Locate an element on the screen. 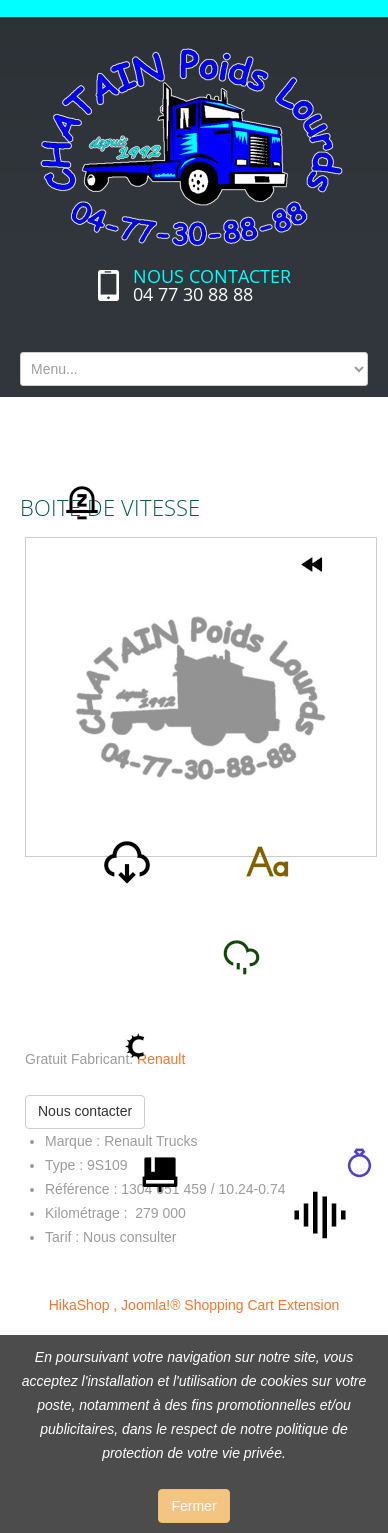 Image resolution: width=388 pixels, height=1533 pixels. adjust text size settings is located at coordinates (267, 861).